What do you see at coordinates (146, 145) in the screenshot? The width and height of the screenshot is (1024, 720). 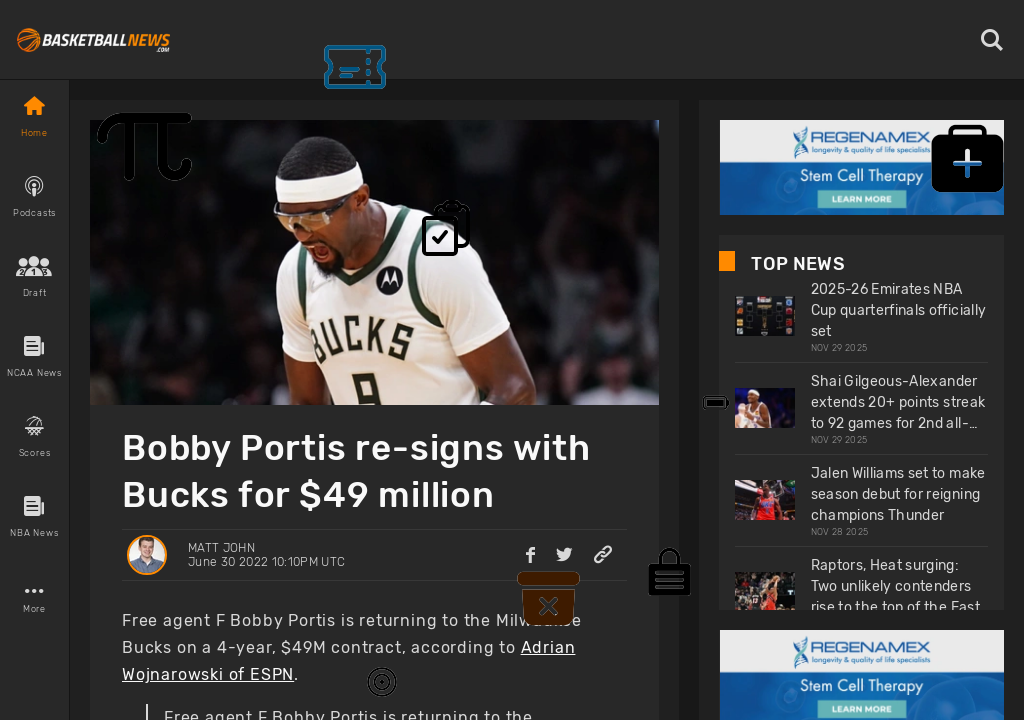 I see `access mathematical or scientific calculator functions` at bounding box center [146, 145].